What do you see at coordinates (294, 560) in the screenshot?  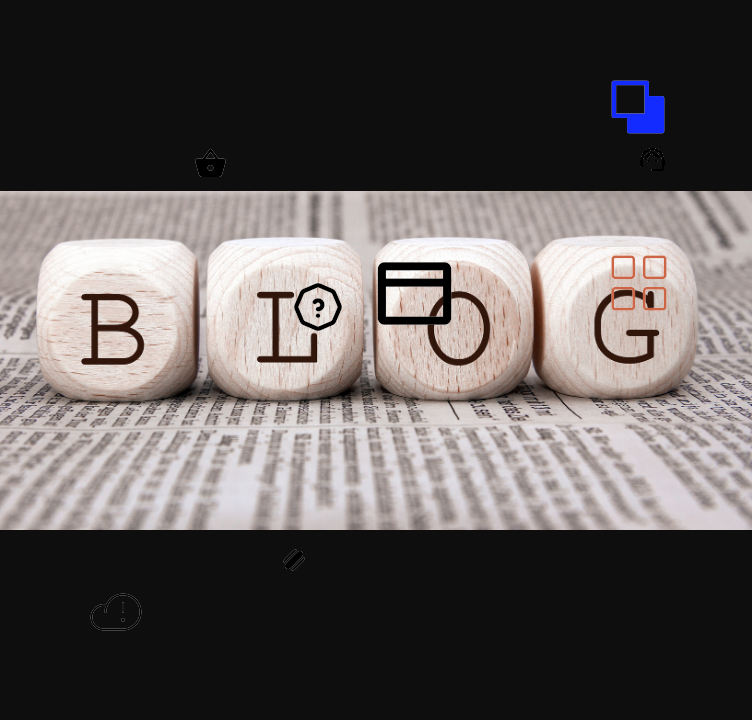 I see `food category or restaurant section` at bounding box center [294, 560].